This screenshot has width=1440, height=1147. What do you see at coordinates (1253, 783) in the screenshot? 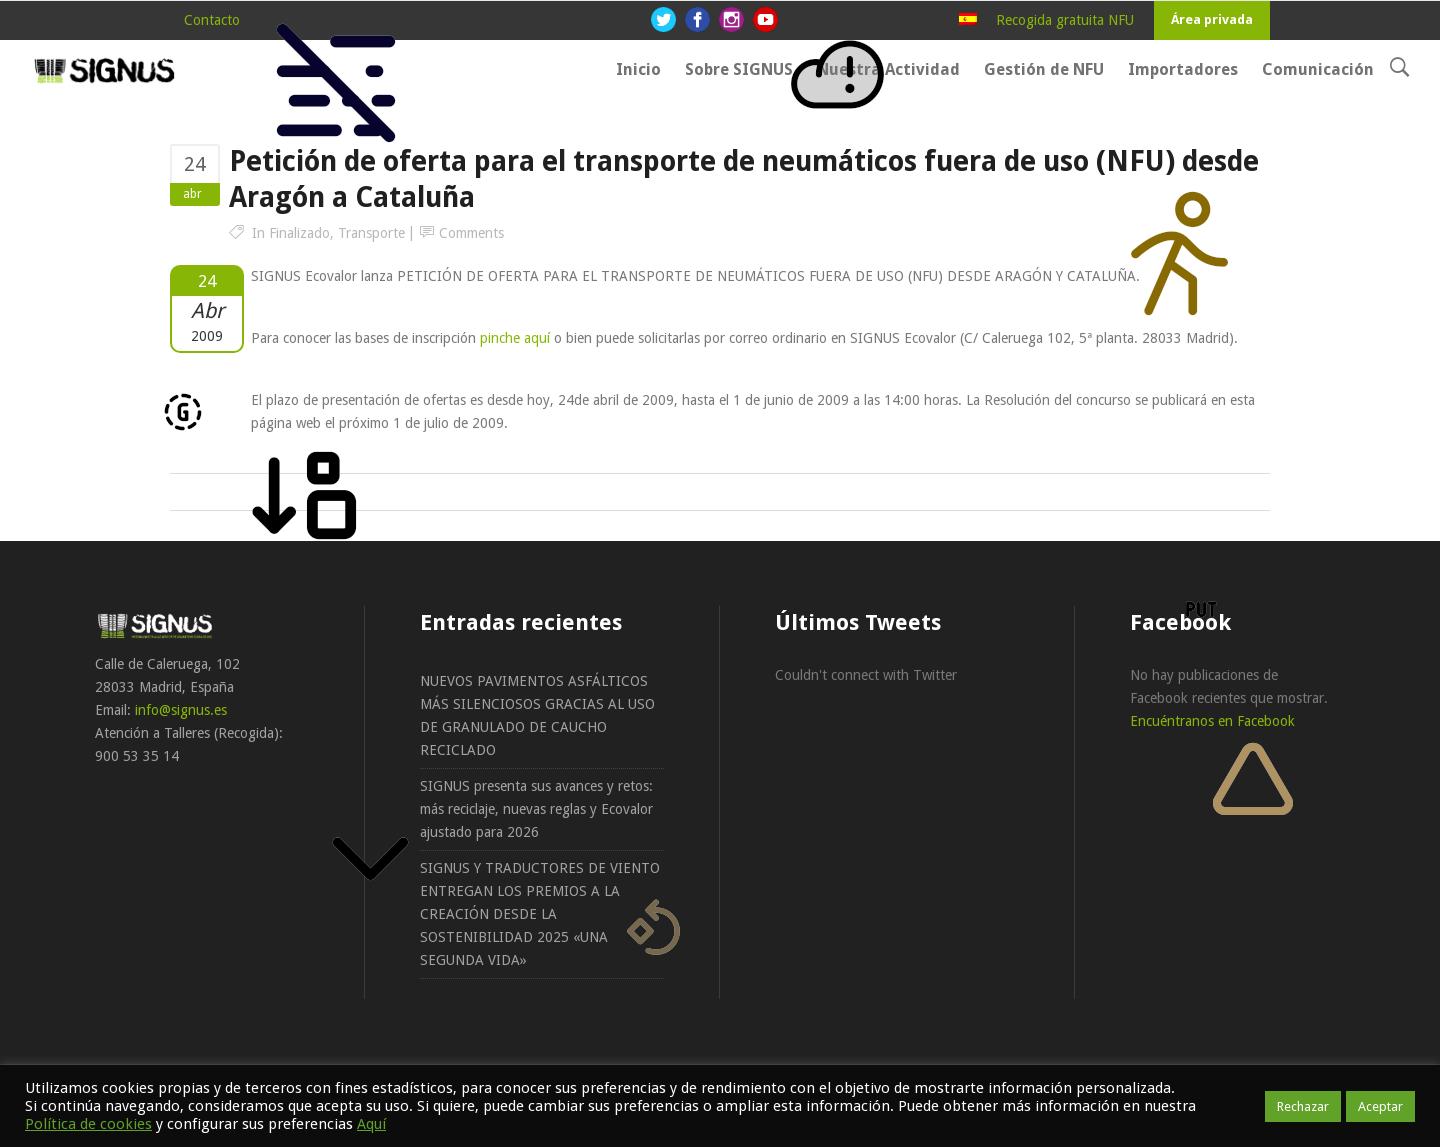
I see `bleach-safe laundry care symbol` at bounding box center [1253, 783].